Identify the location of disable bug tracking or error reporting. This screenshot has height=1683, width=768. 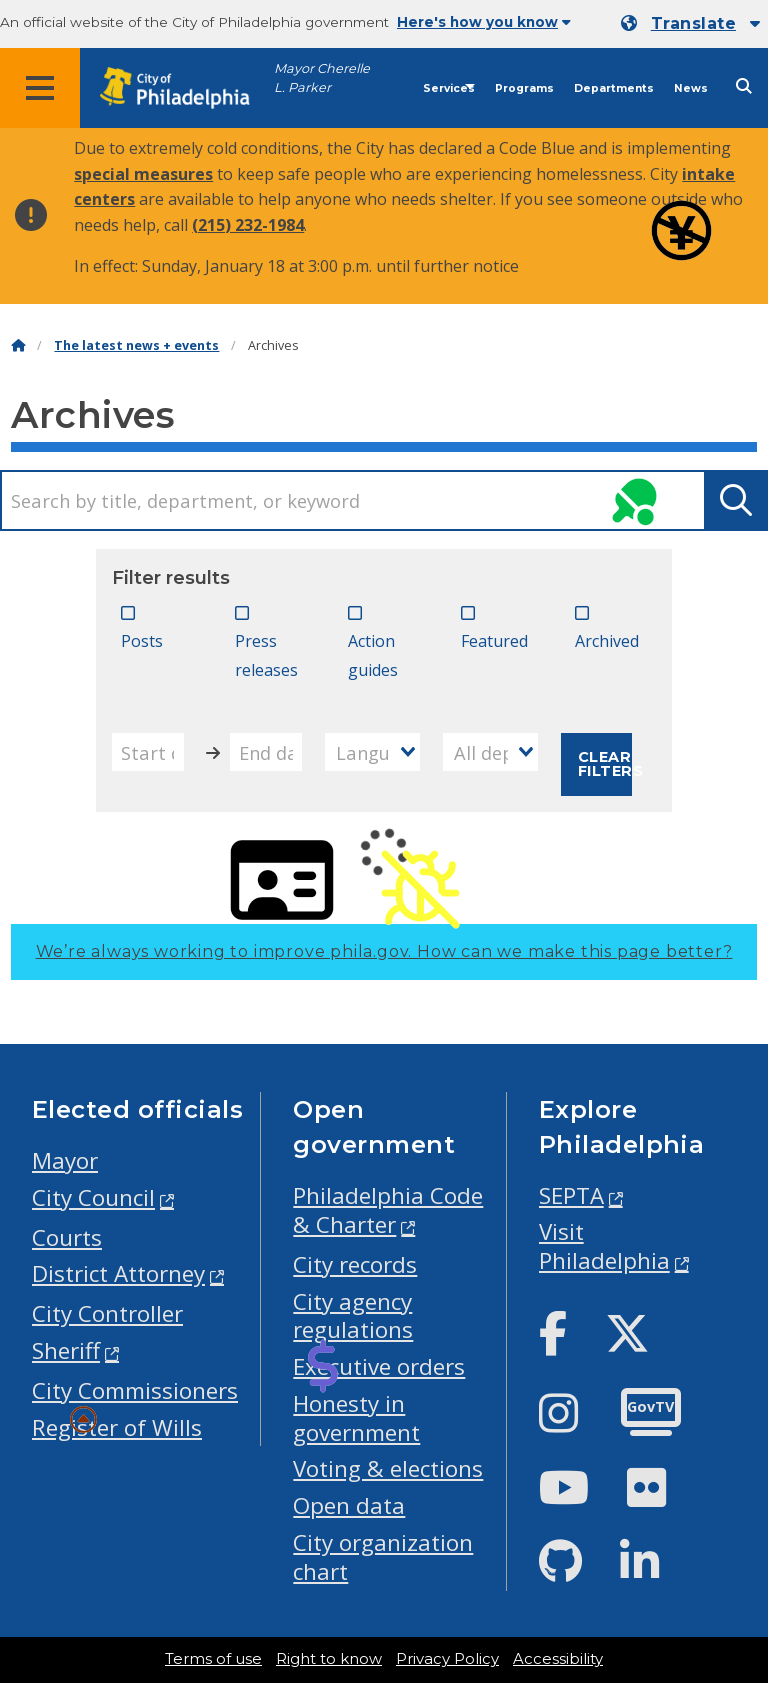
(420, 889).